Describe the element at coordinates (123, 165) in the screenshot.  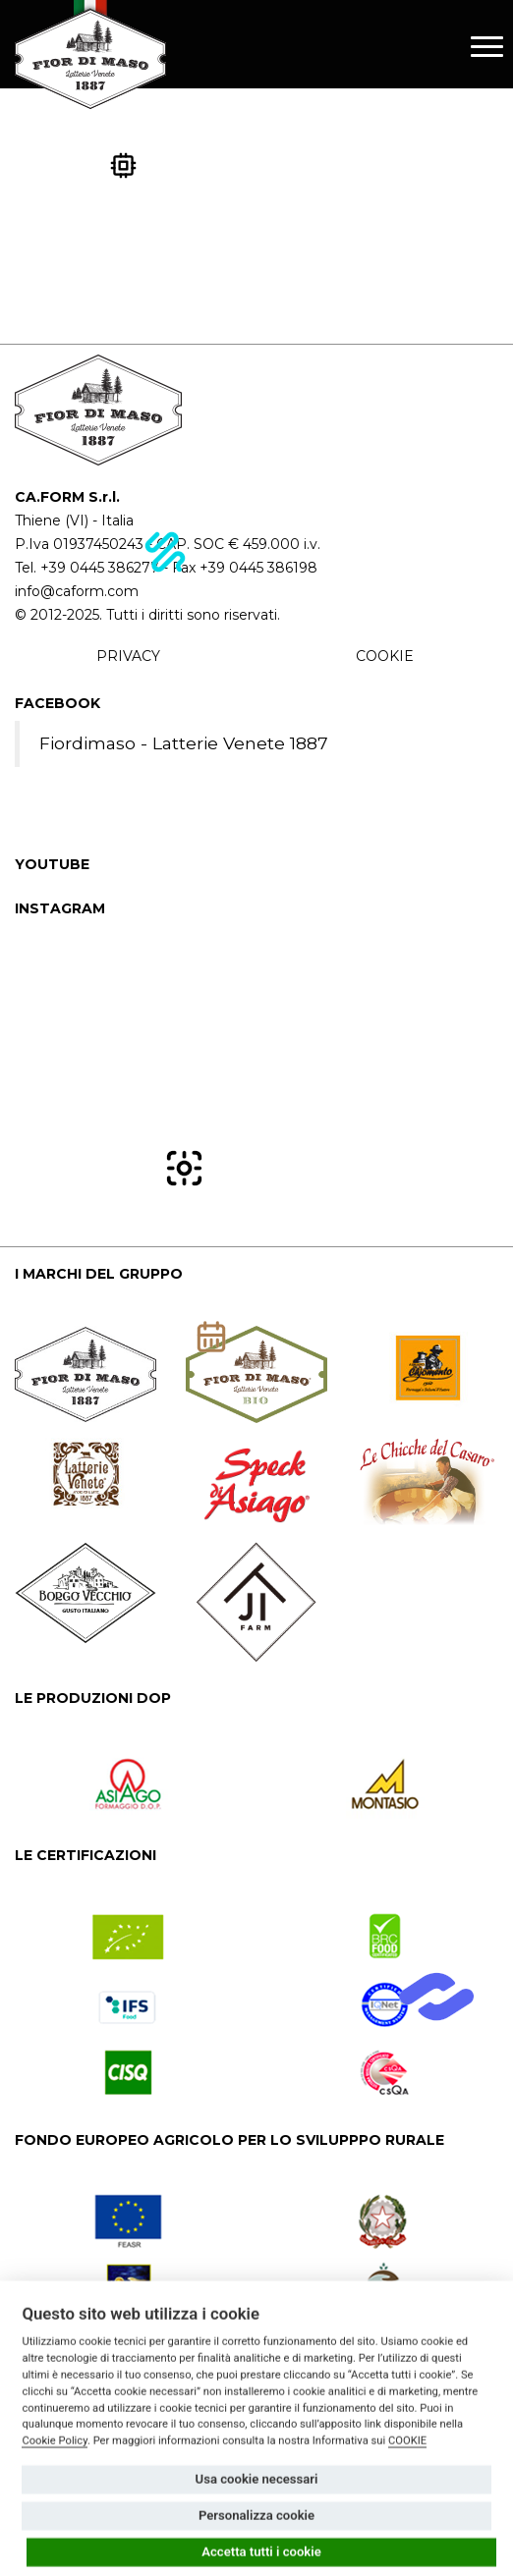
I see `view system processor information` at that location.